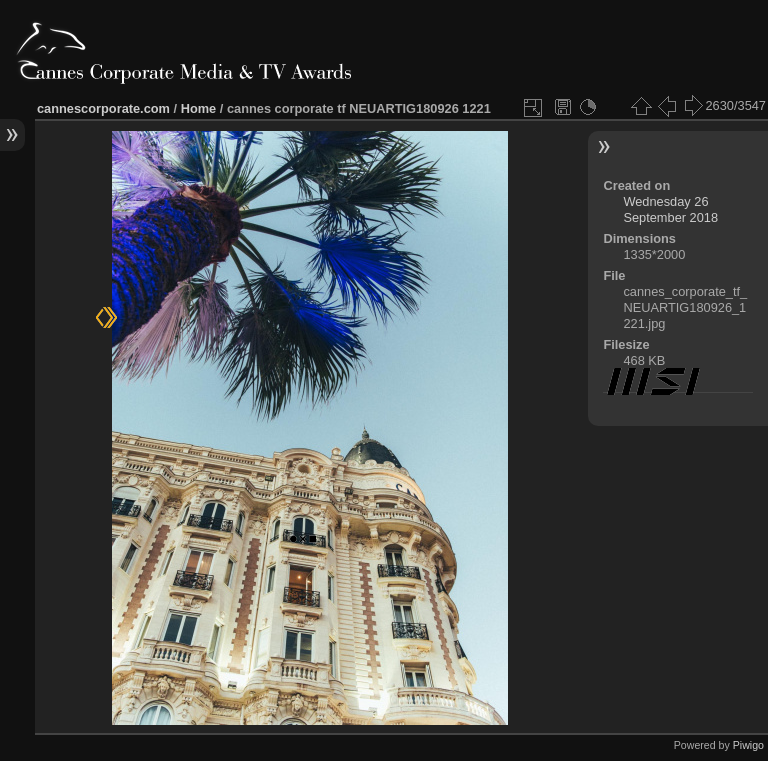 This screenshot has width=768, height=761. Describe the element at coordinates (653, 381) in the screenshot. I see `MSI Business brand logo` at that location.